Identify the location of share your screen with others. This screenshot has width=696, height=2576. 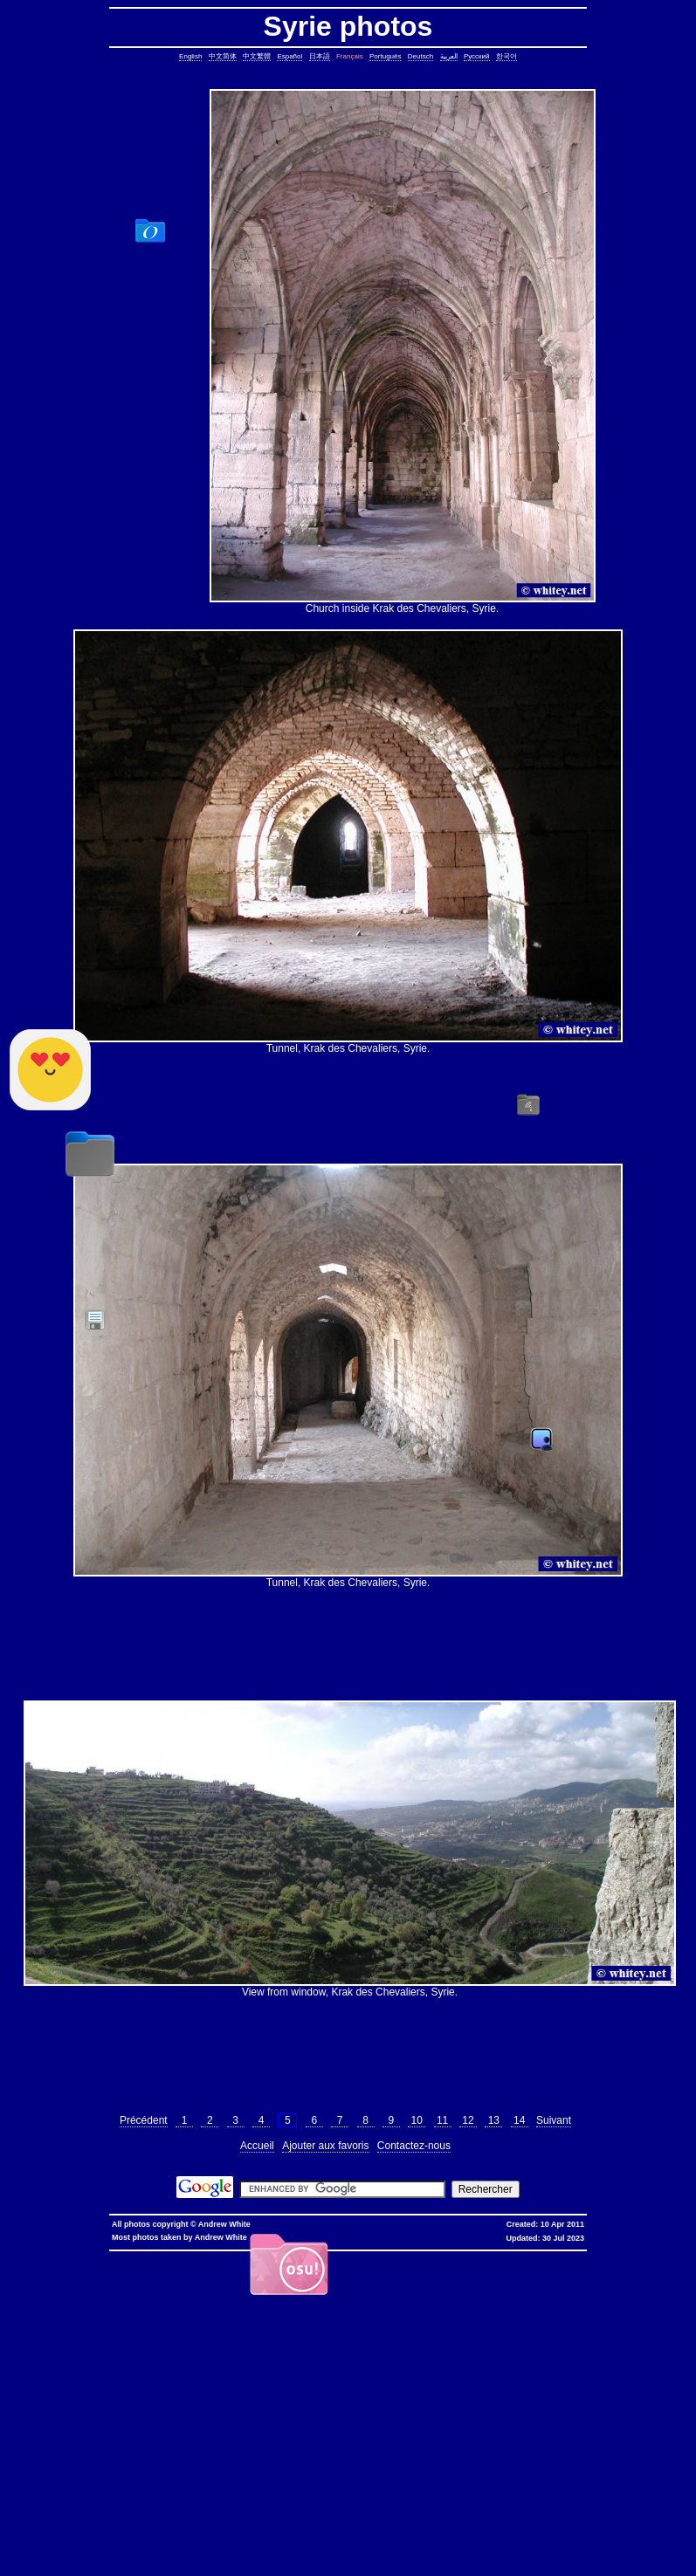
(541, 1439).